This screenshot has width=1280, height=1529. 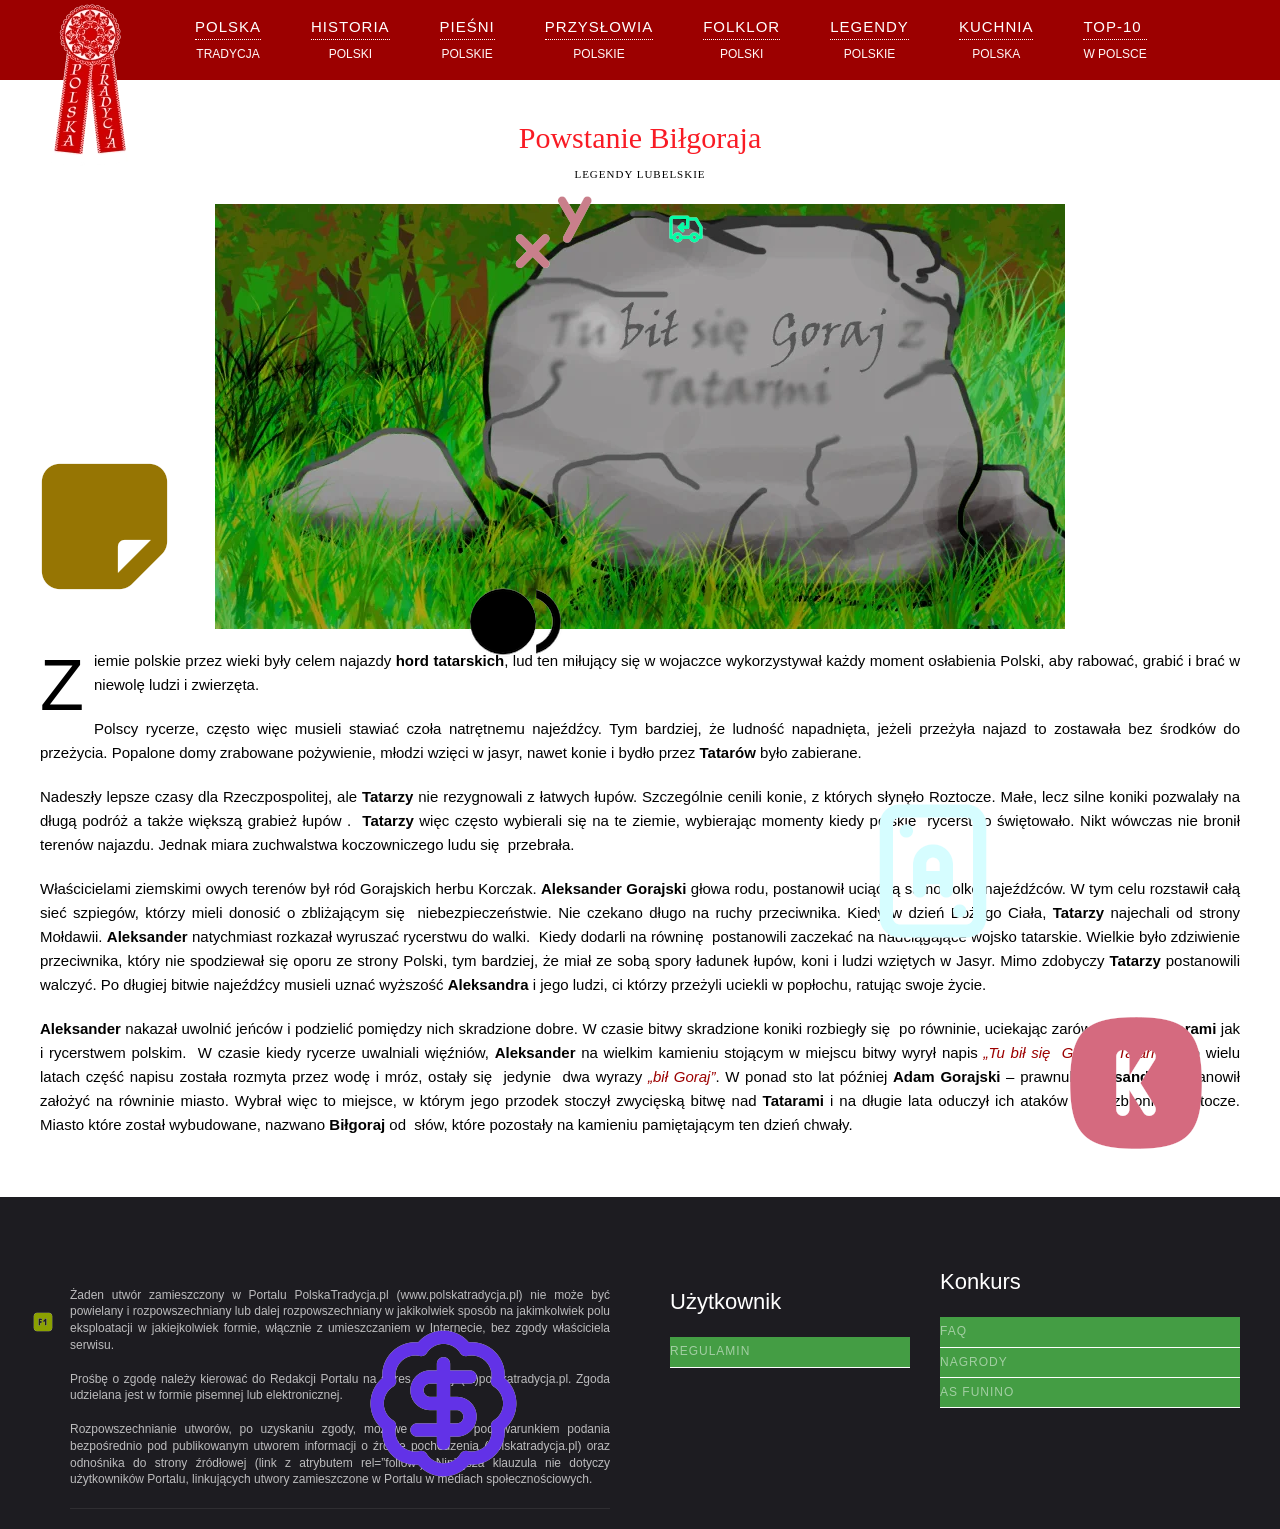 What do you see at coordinates (1136, 1083) in the screenshot?
I see `indicates items starting with the letter K` at bounding box center [1136, 1083].